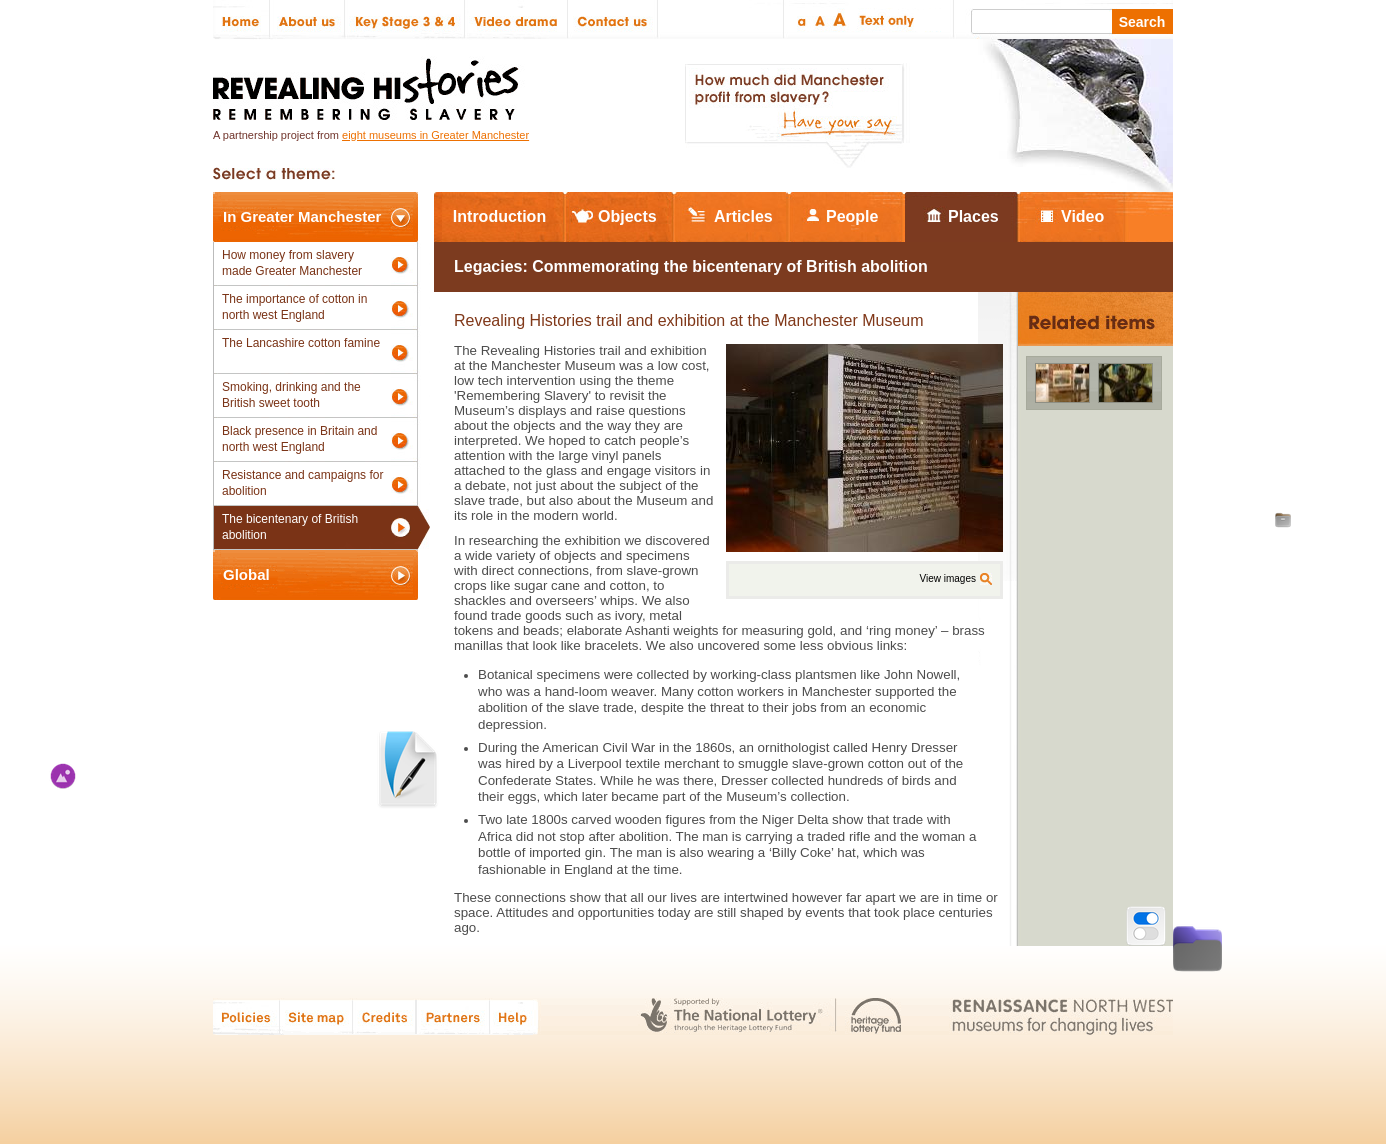 This screenshot has width=1386, height=1144. I want to click on a scribus document file, so click(366, 770).